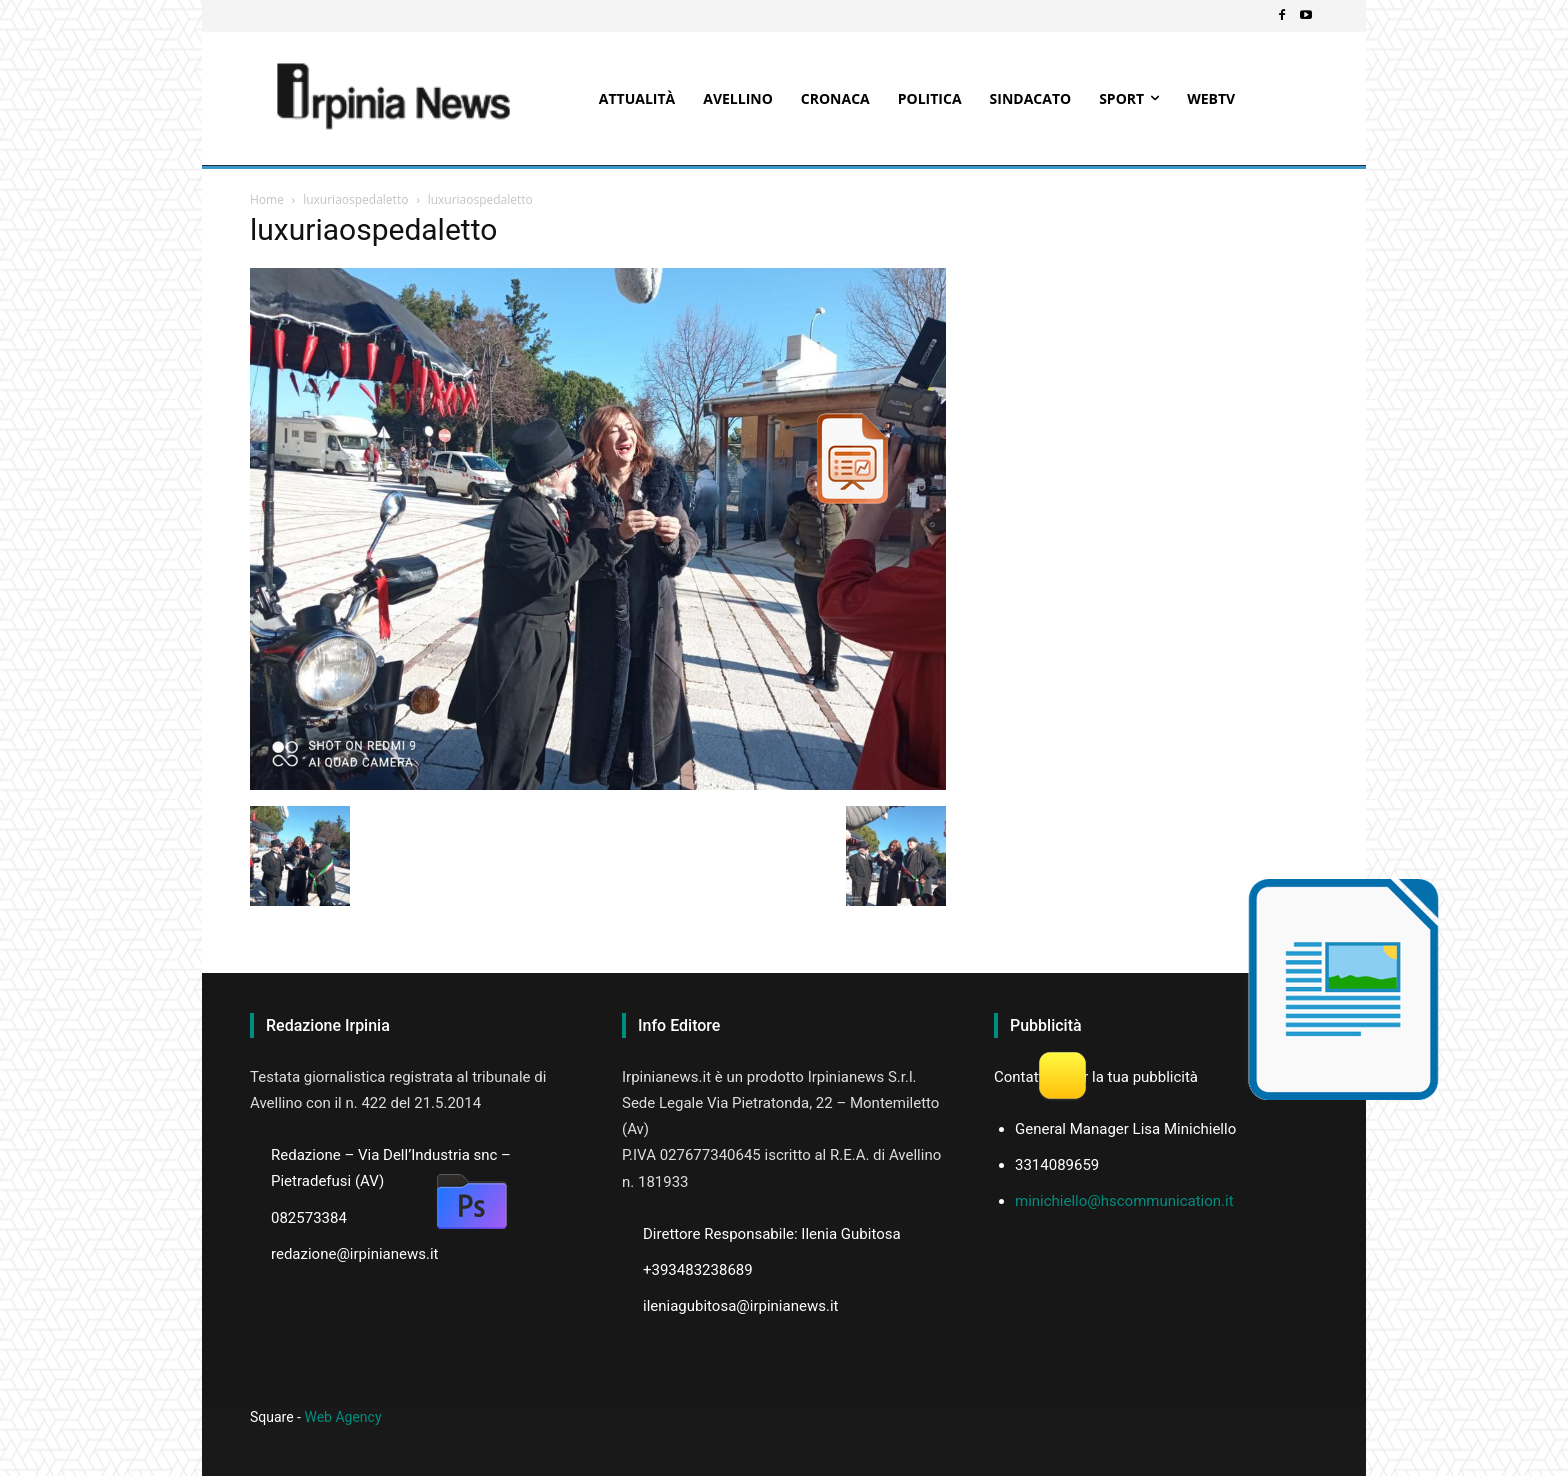 Image resolution: width=1568 pixels, height=1476 pixels. I want to click on open a libreoffice writer document, so click(1343, 989).